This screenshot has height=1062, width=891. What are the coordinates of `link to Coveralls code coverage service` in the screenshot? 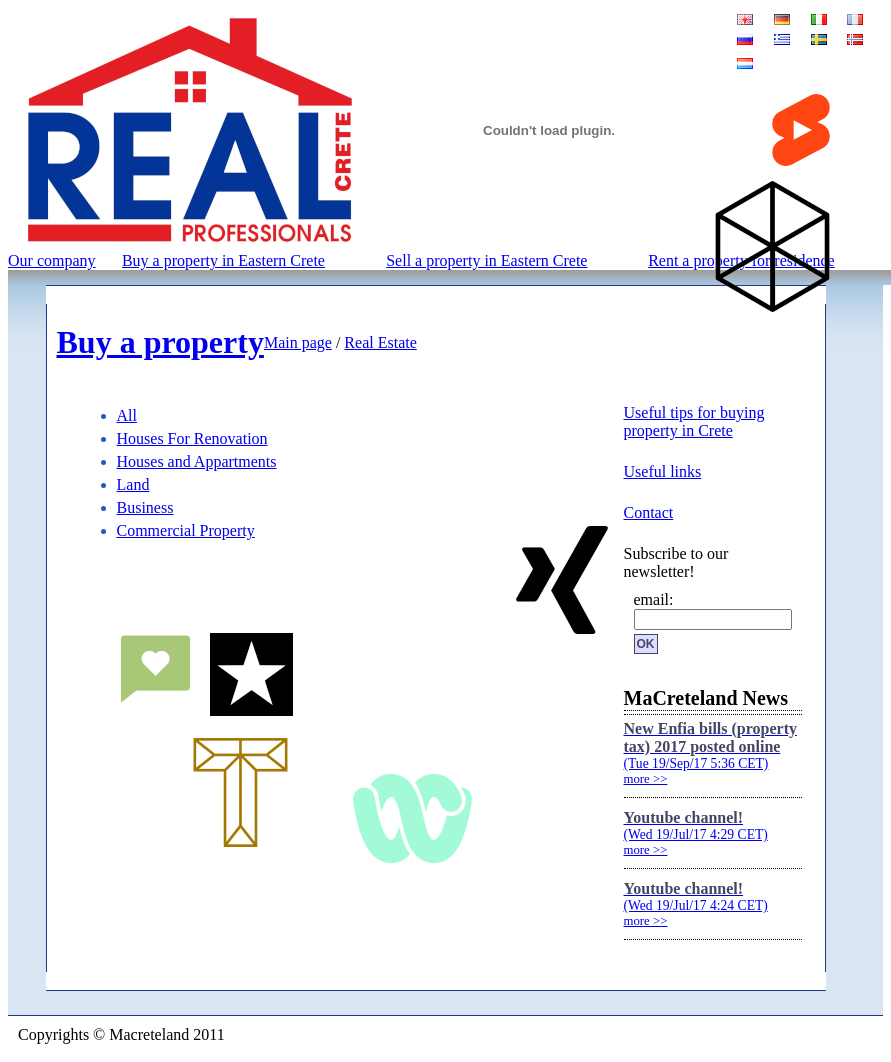 It's located at (251, 674).